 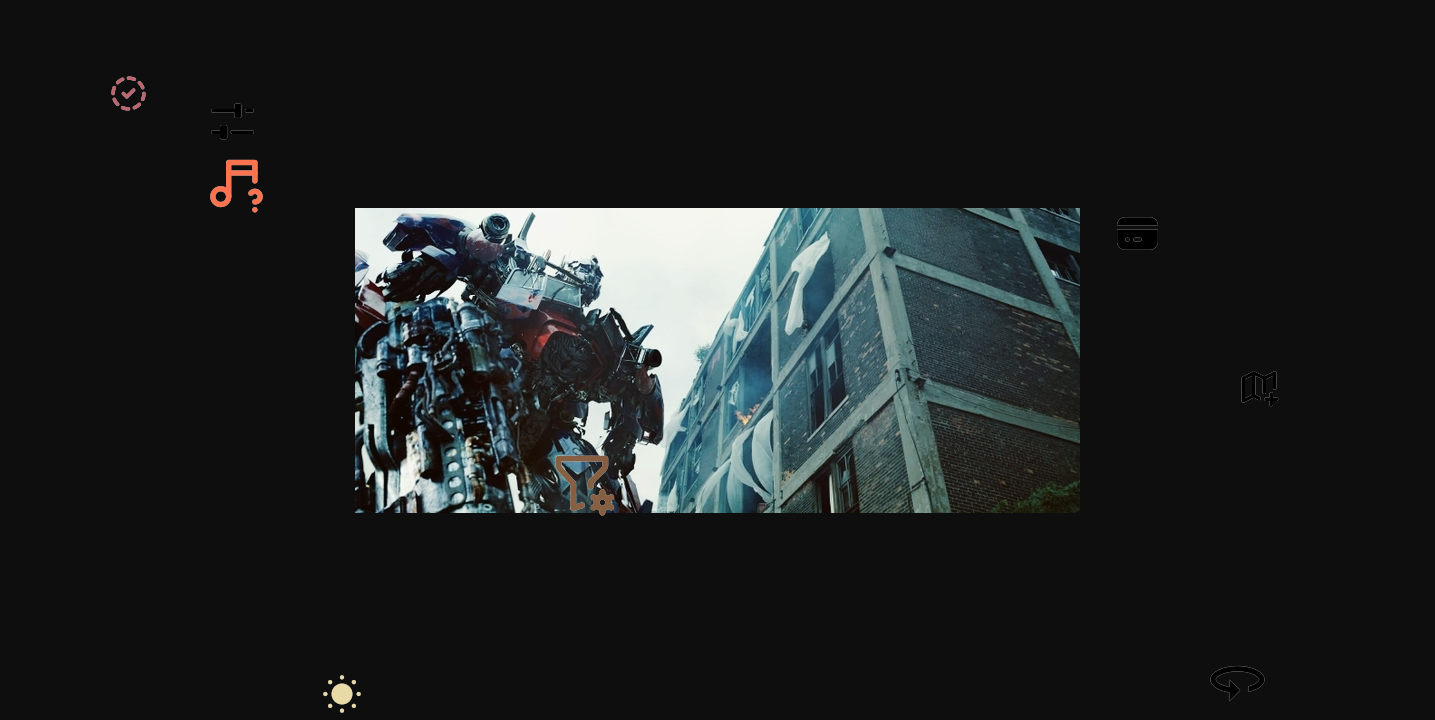 I want to click on mark task as complete, so click(x=128, y=93).